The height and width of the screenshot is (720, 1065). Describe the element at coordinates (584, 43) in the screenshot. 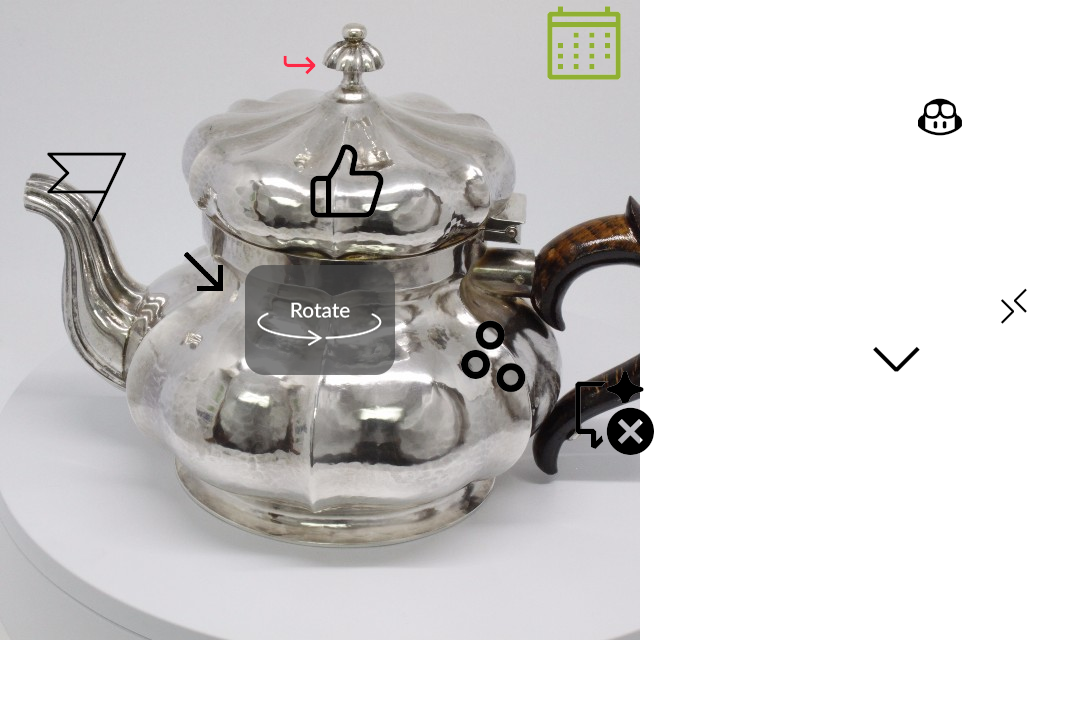

I see `view or open the calendar` at that location.